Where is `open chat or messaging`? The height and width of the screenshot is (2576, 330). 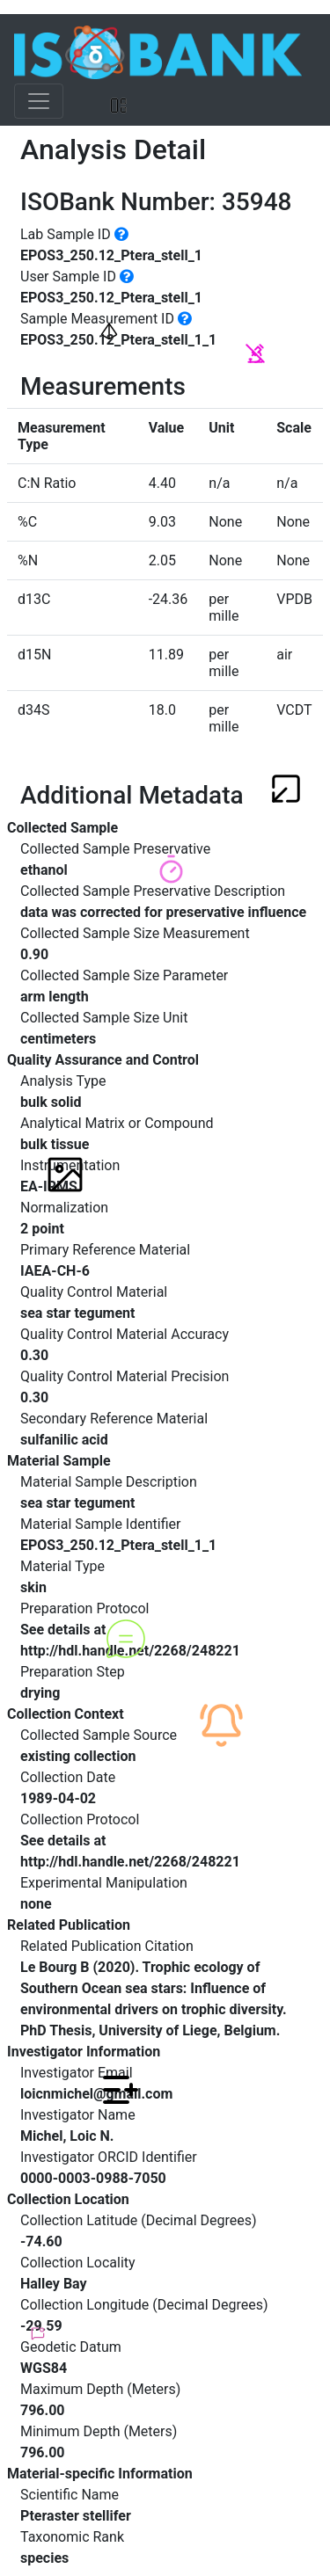 open chat or messaging is located at coordinates (126, 1639).